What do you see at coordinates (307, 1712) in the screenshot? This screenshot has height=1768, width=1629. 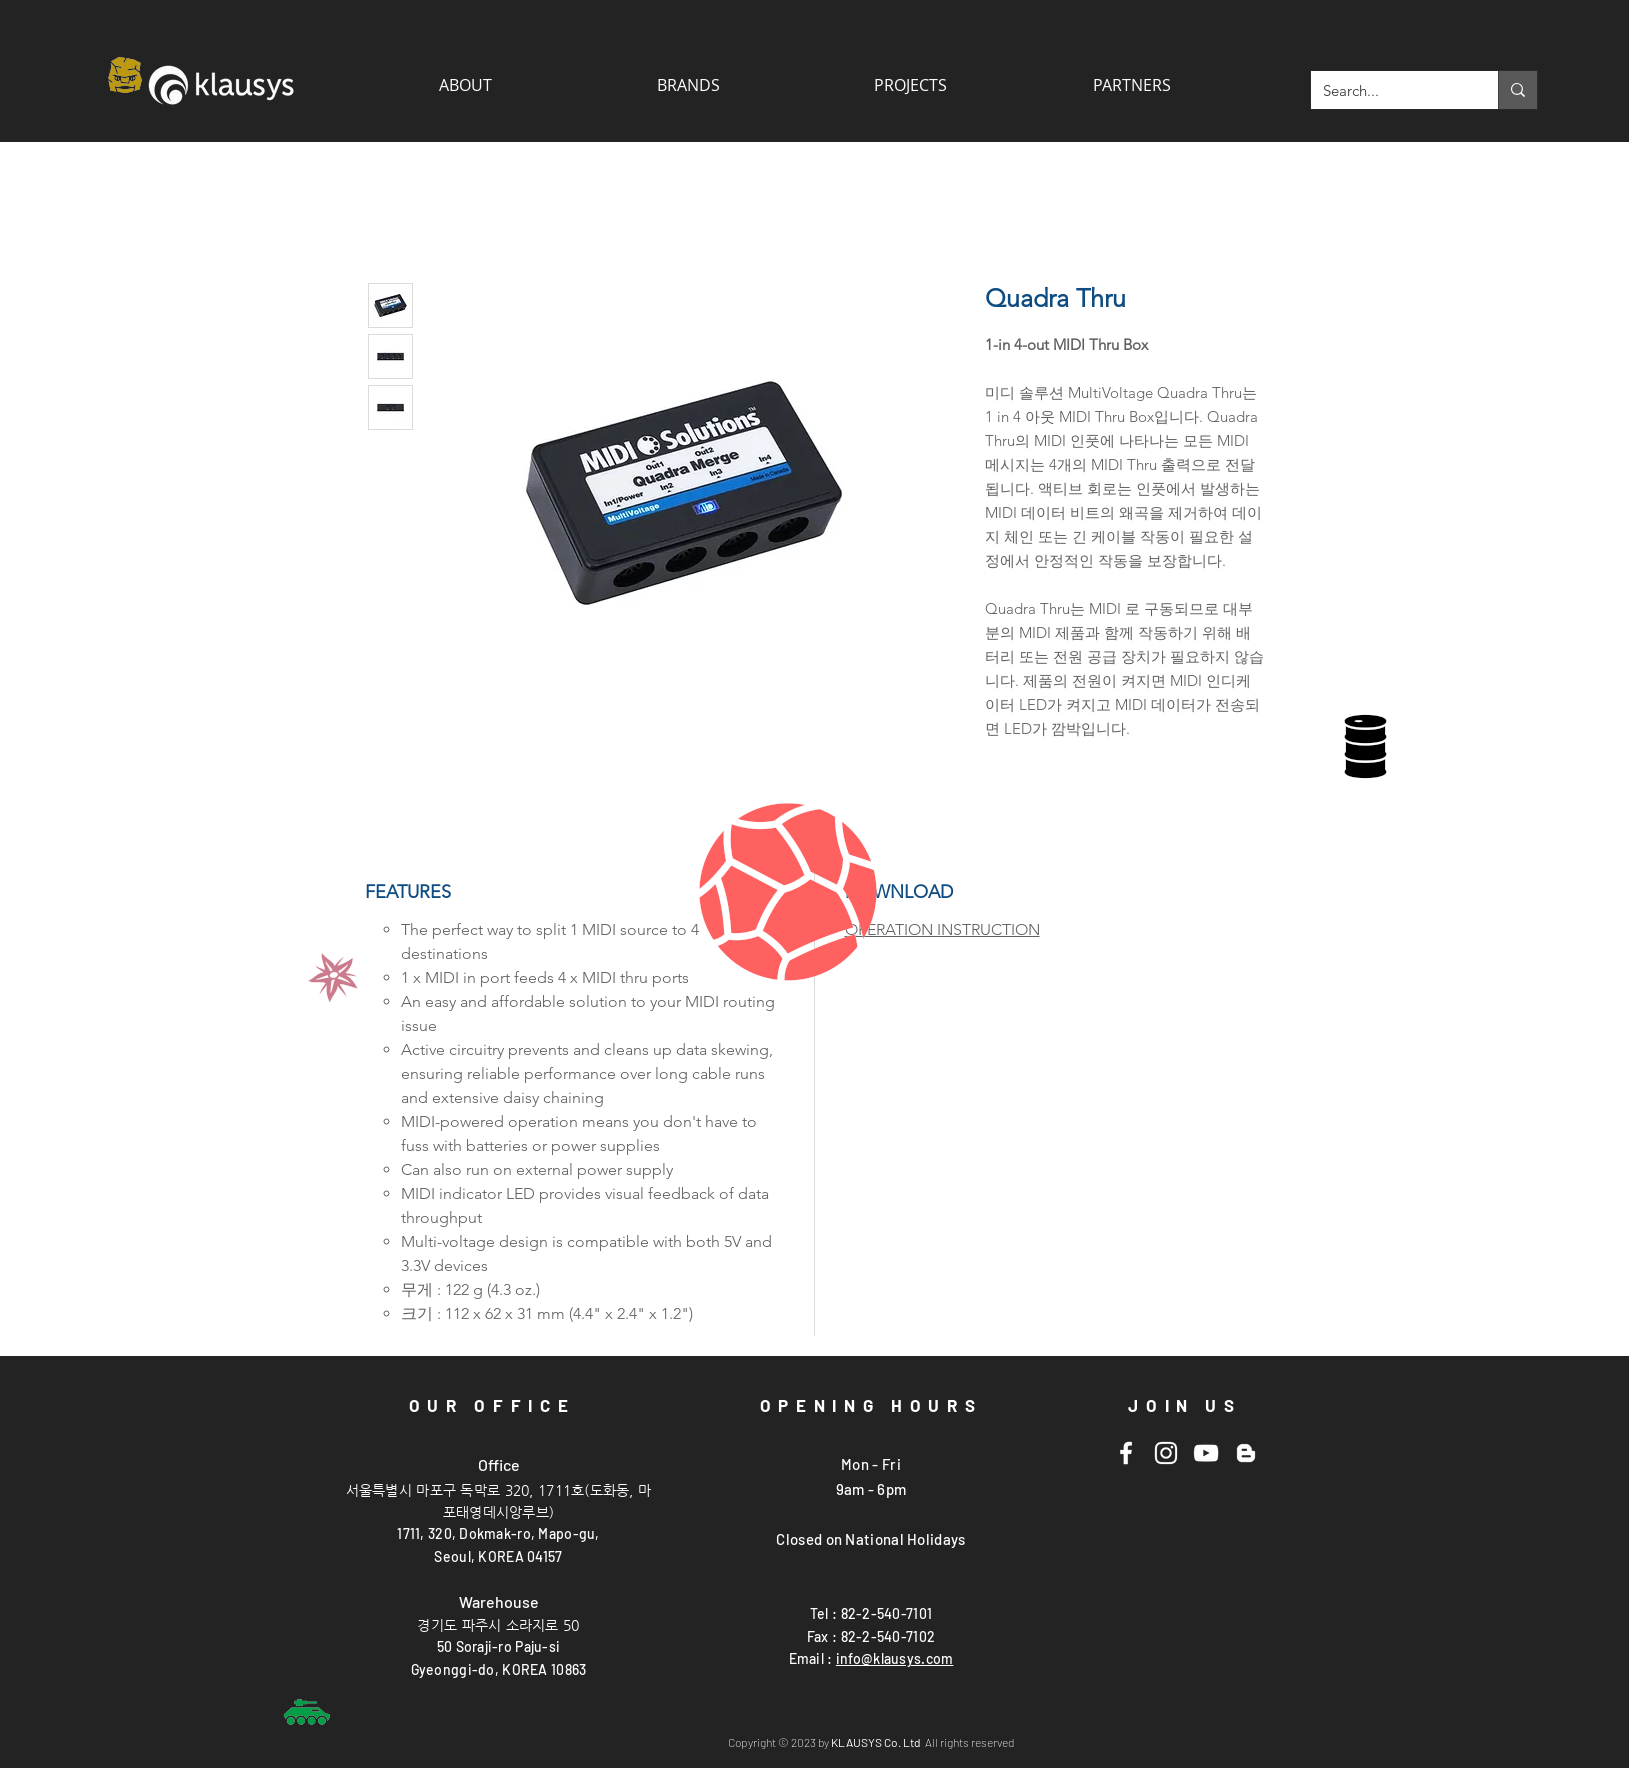 I see `armored personnel carrier unit in a strategy game` at bounding box center [307, 1712].